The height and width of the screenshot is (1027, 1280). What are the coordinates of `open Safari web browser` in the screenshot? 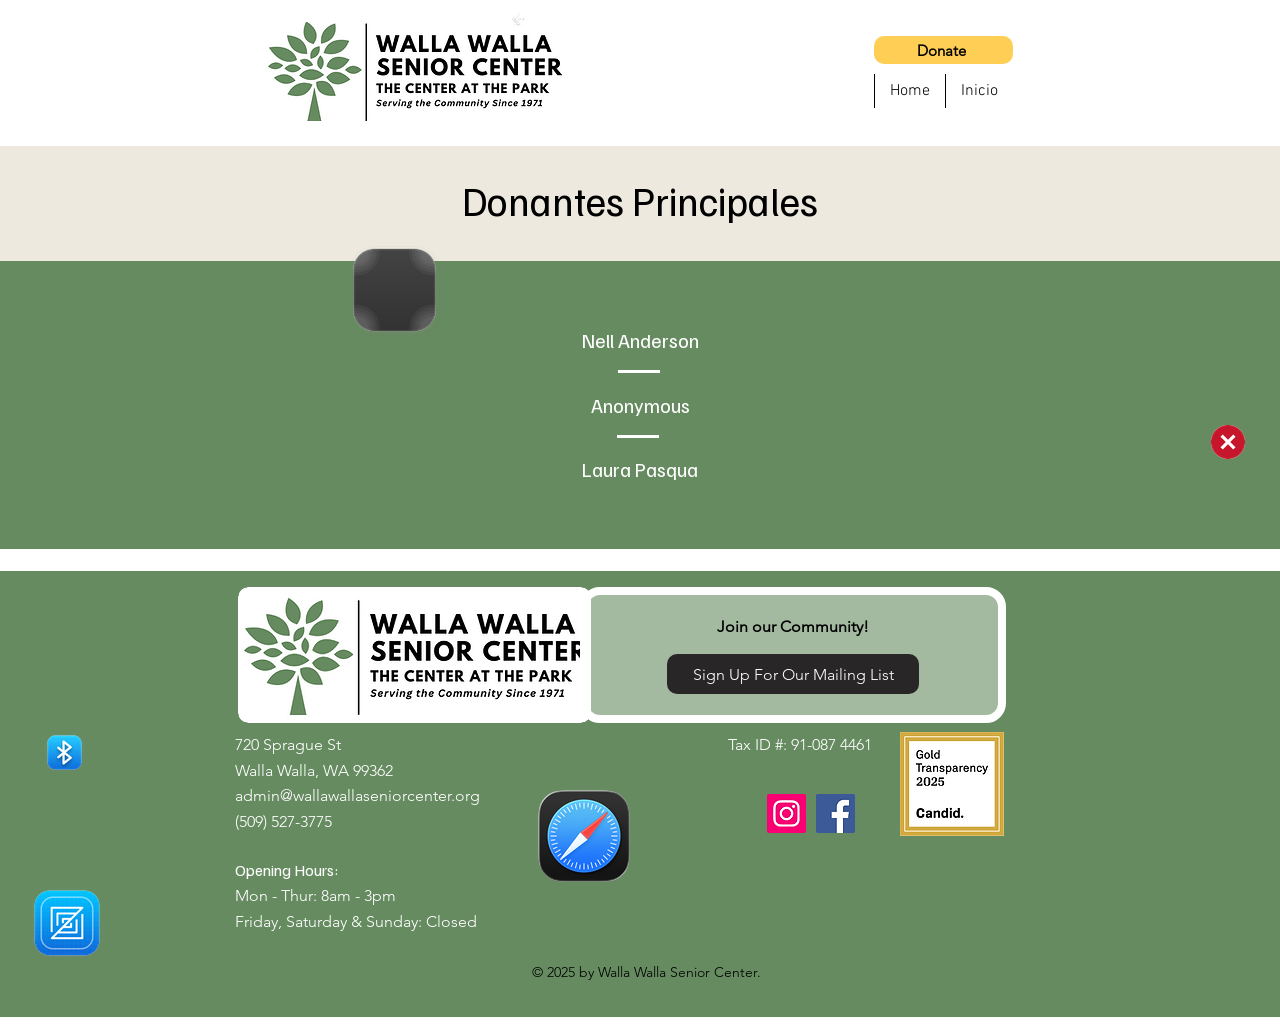 It's located at (584, 836).